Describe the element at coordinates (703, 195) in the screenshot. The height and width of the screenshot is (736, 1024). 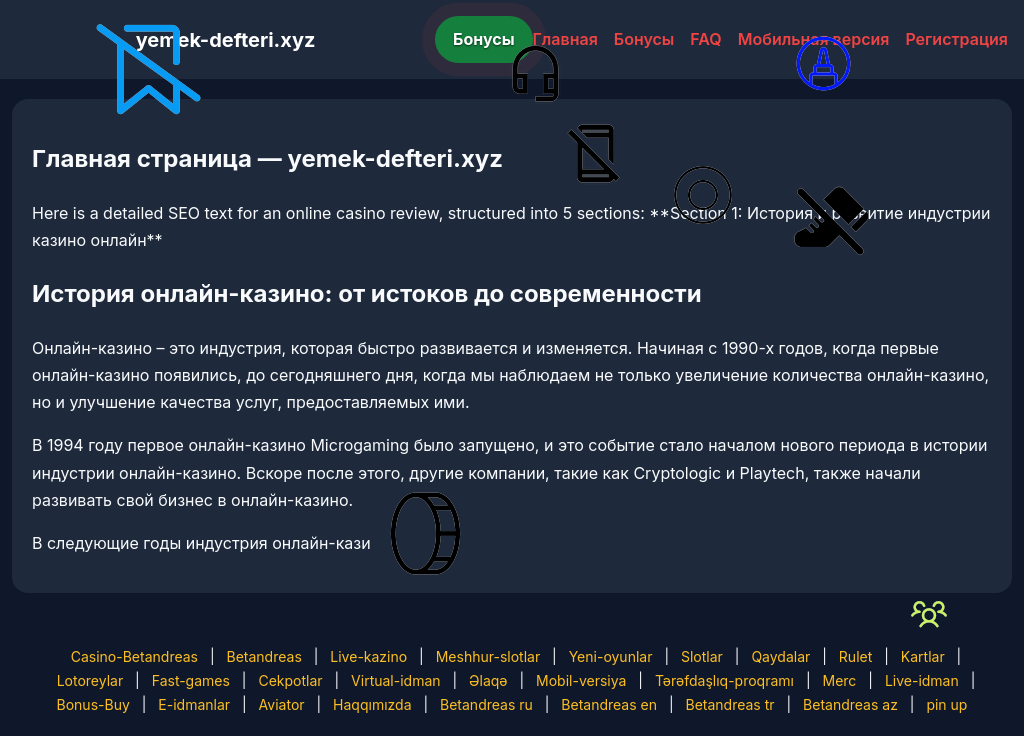
I see `unselected radio button option` at that location.